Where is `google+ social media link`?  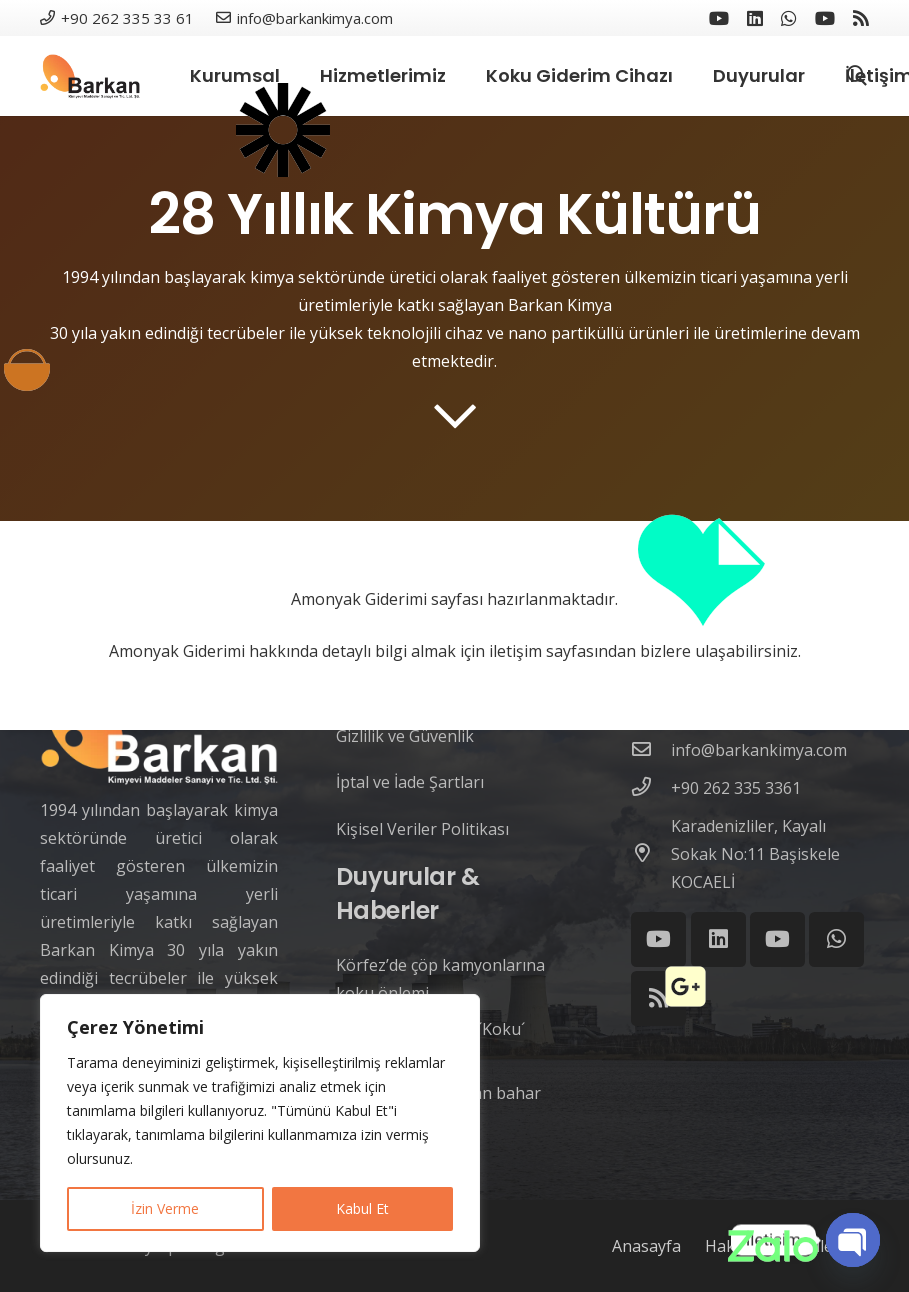 google+ social media link is located at coordinates (685, 986).